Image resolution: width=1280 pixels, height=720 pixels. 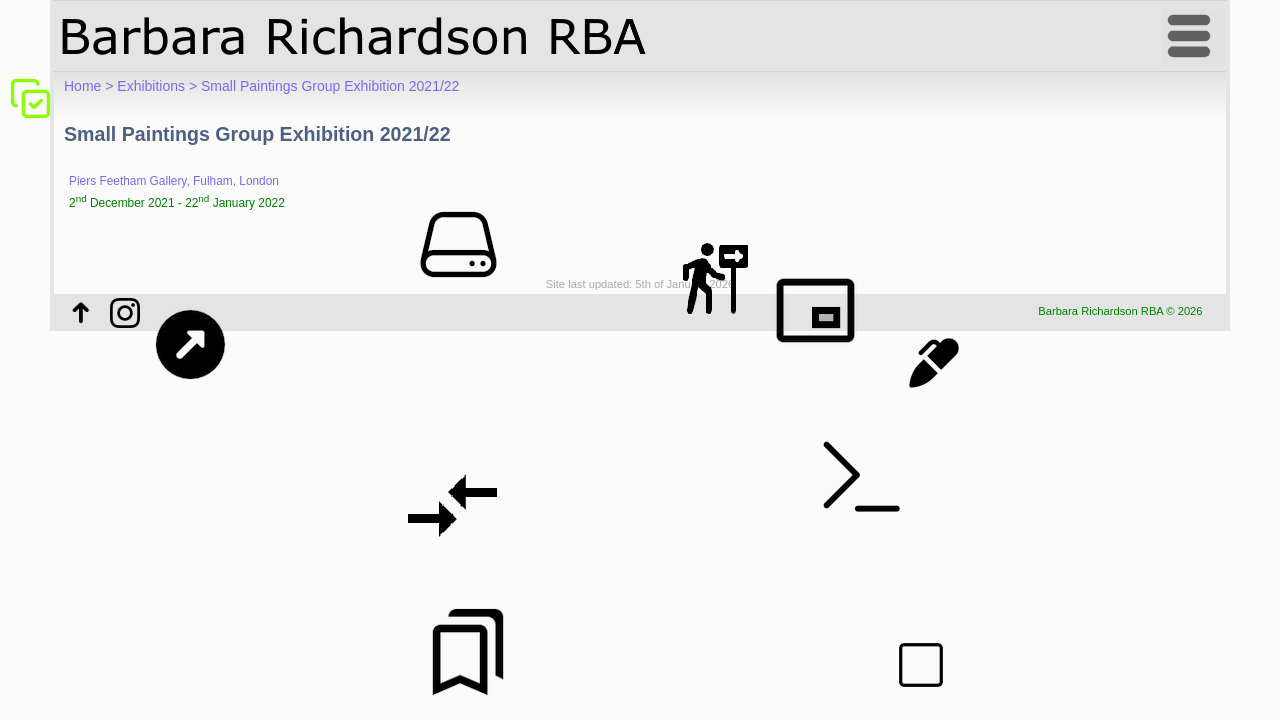 I want to click on open link in new tab or external window, so click(x=190, y=344).